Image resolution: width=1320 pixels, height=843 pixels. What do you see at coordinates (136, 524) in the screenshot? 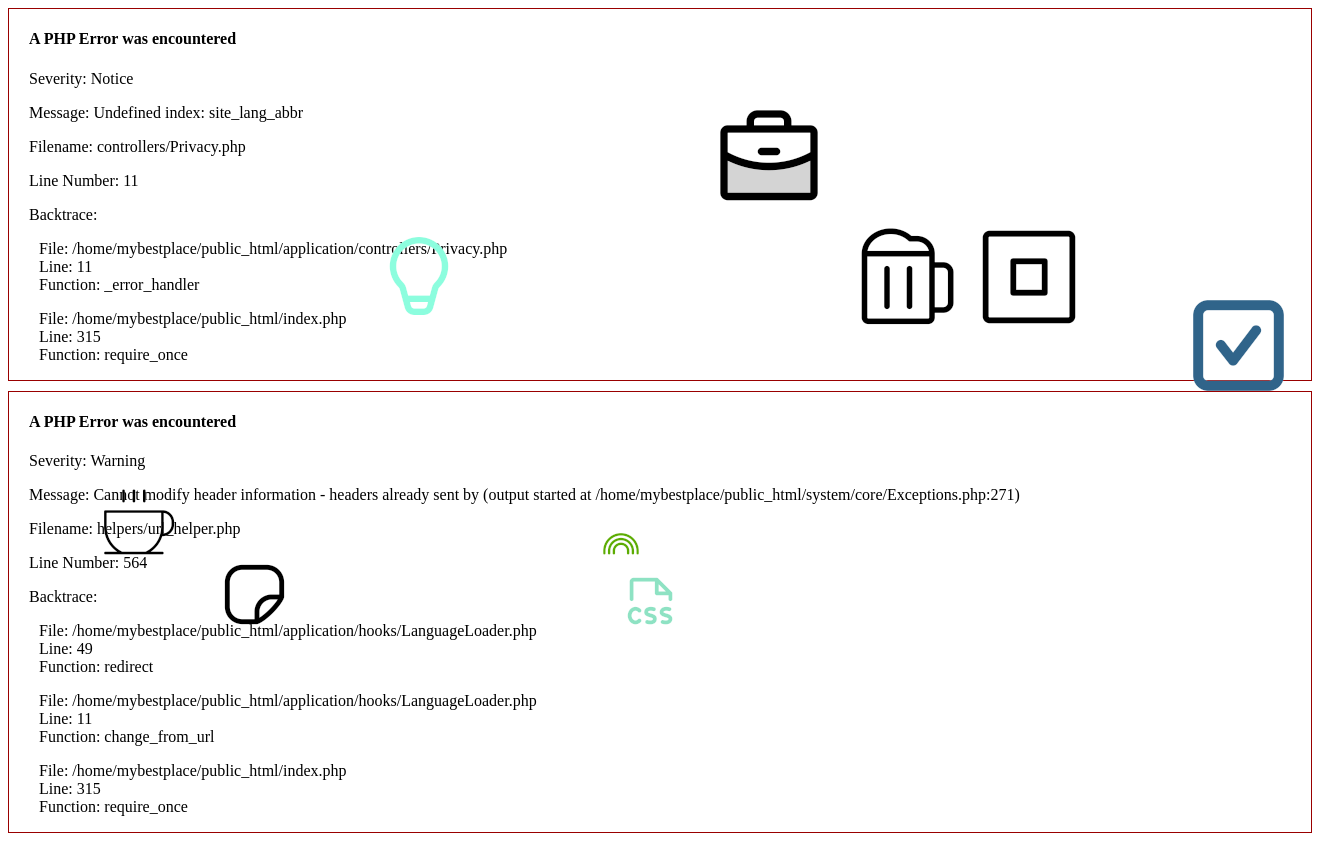
I see `find nearby coffee shops or cafes` at bounding box center [136, 524].